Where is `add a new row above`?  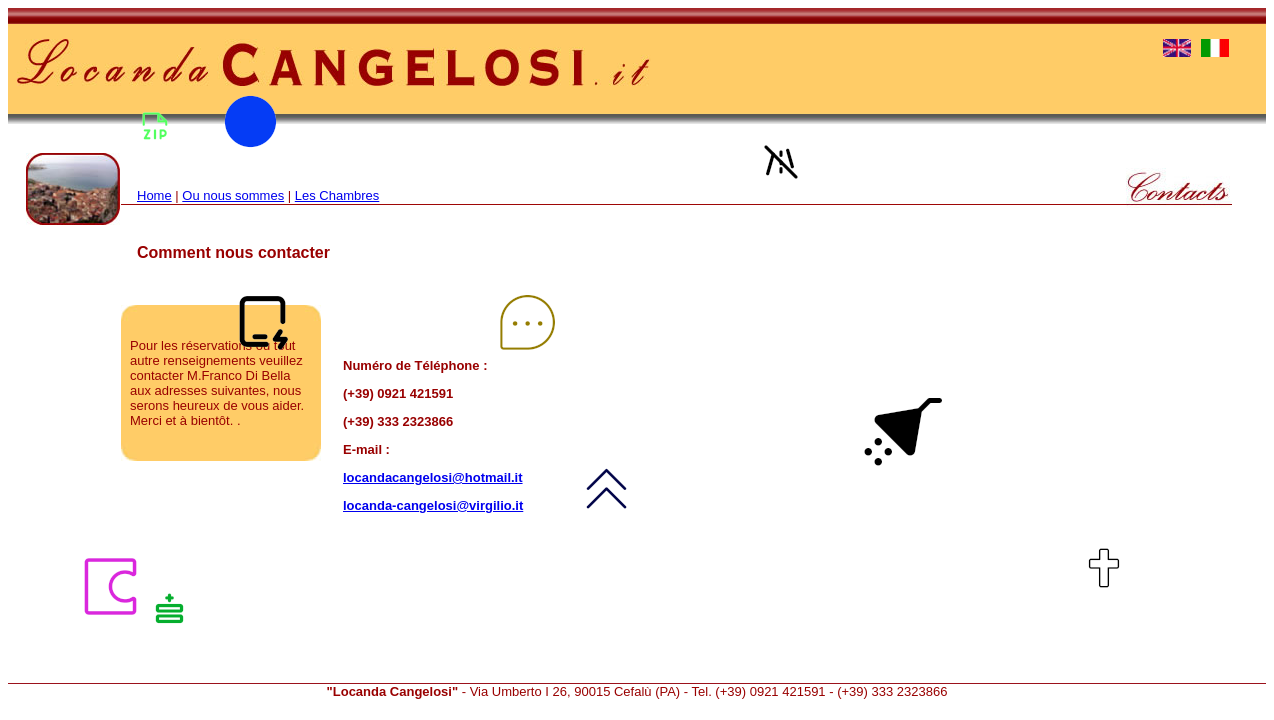
add a new row above is located at coordinates (169, 610).